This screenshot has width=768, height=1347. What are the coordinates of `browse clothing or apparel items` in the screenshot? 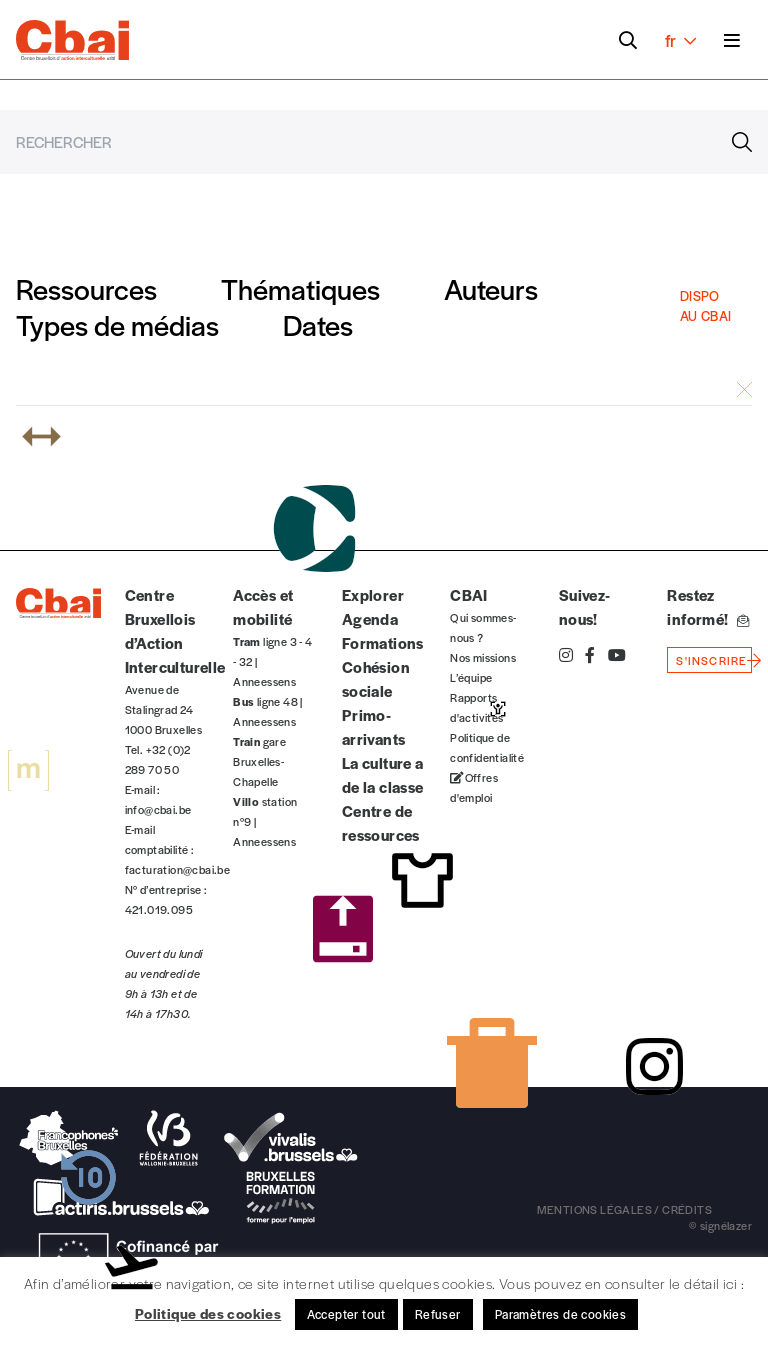 It's located at (422, 880).